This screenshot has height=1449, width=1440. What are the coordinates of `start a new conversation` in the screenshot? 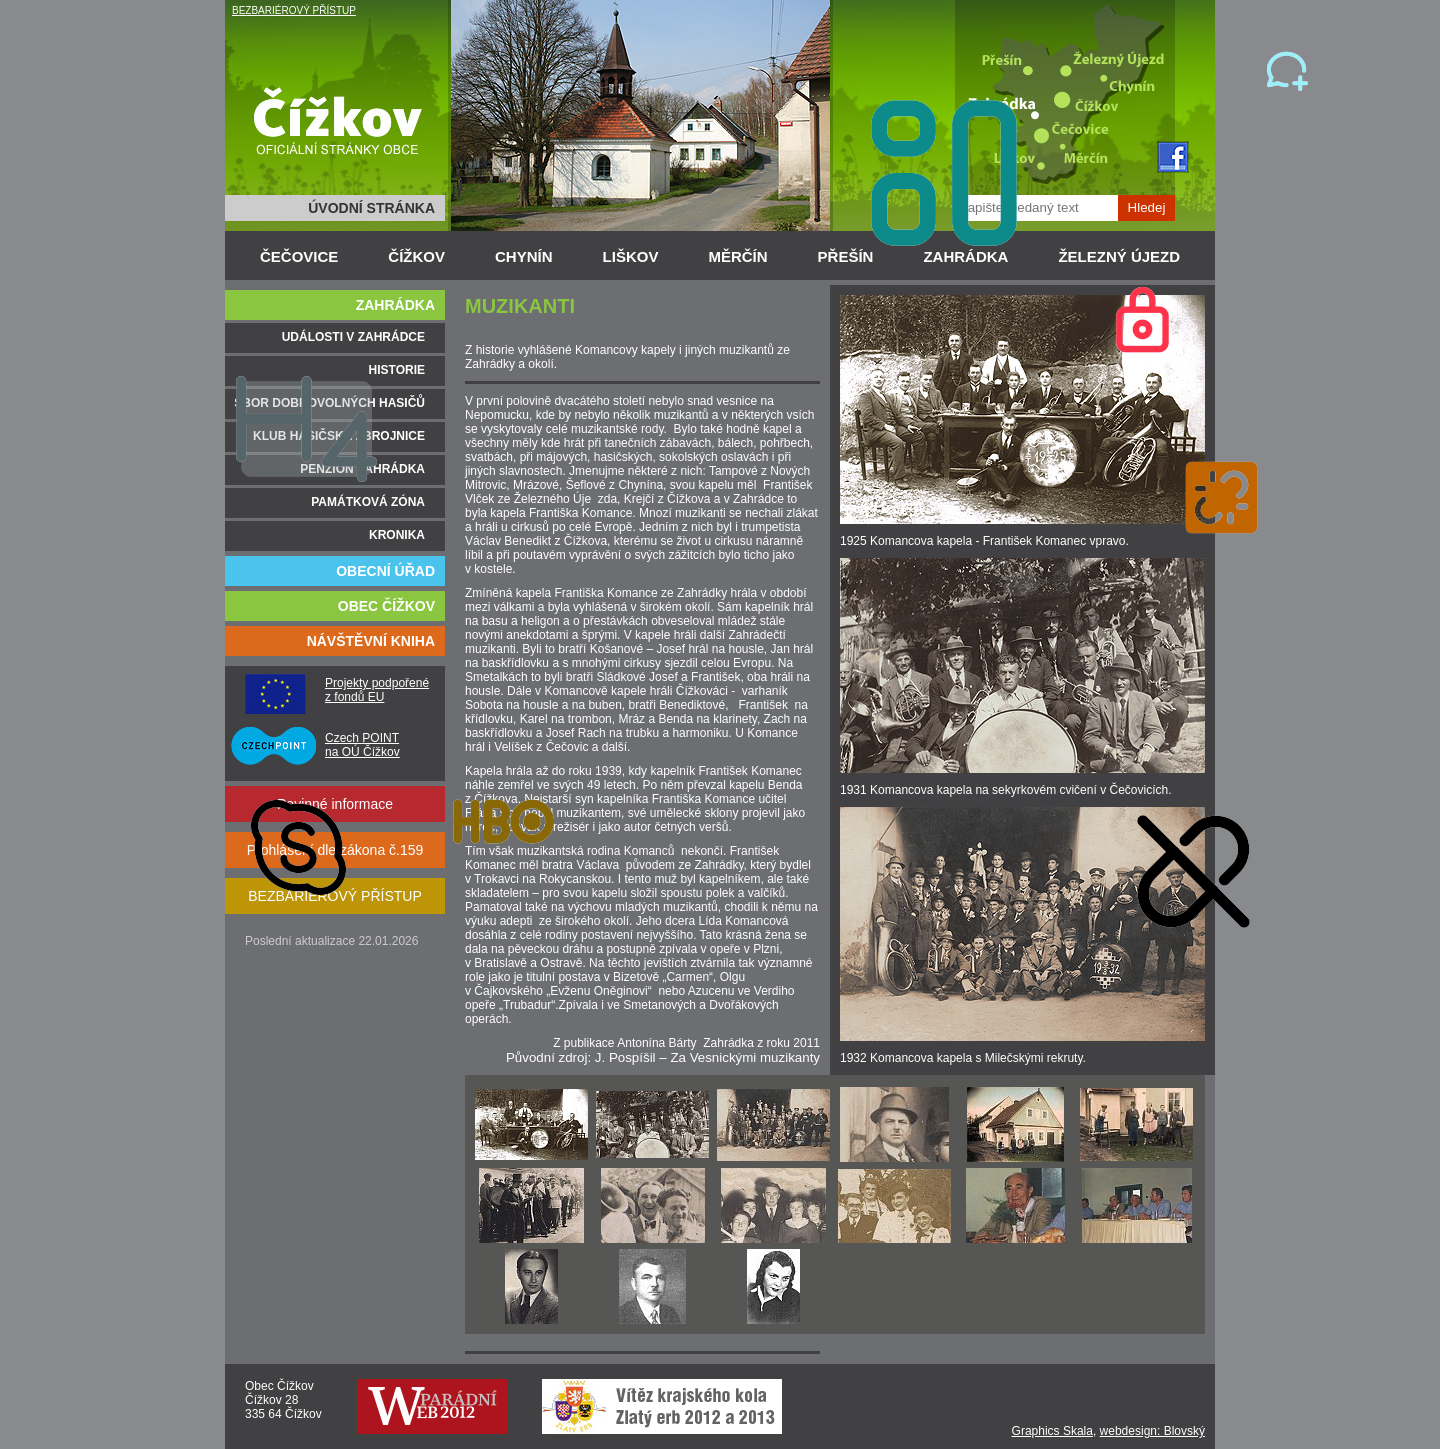 It's located at (1286, 69).